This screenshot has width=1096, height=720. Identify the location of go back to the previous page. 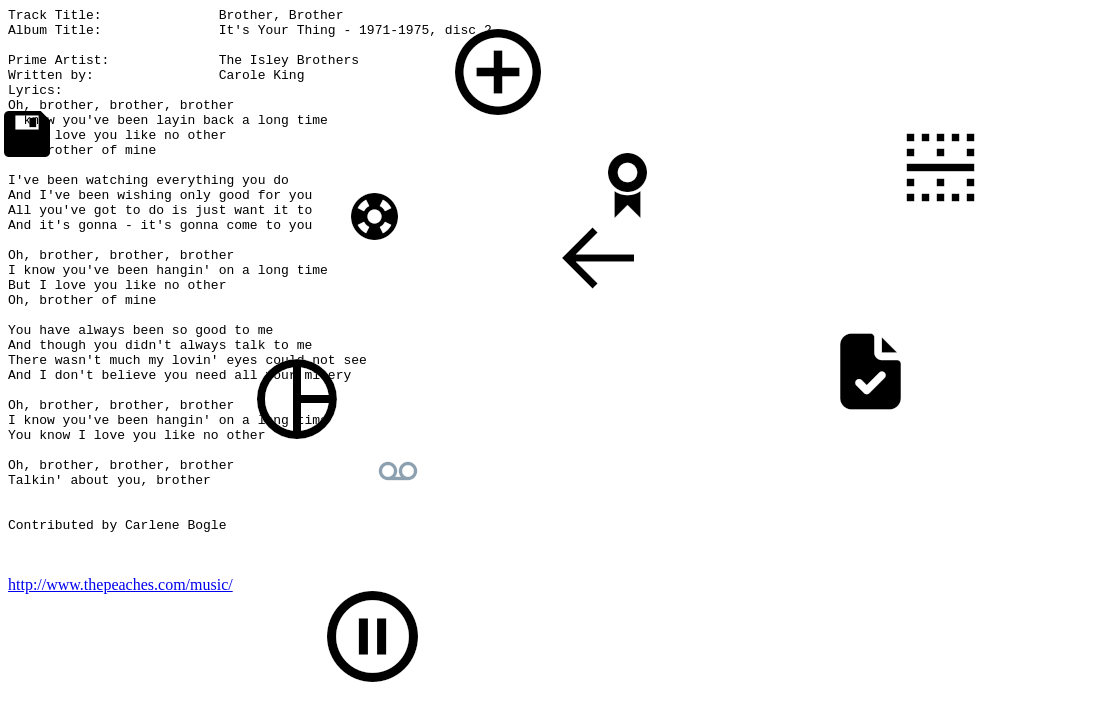
(598, 258).